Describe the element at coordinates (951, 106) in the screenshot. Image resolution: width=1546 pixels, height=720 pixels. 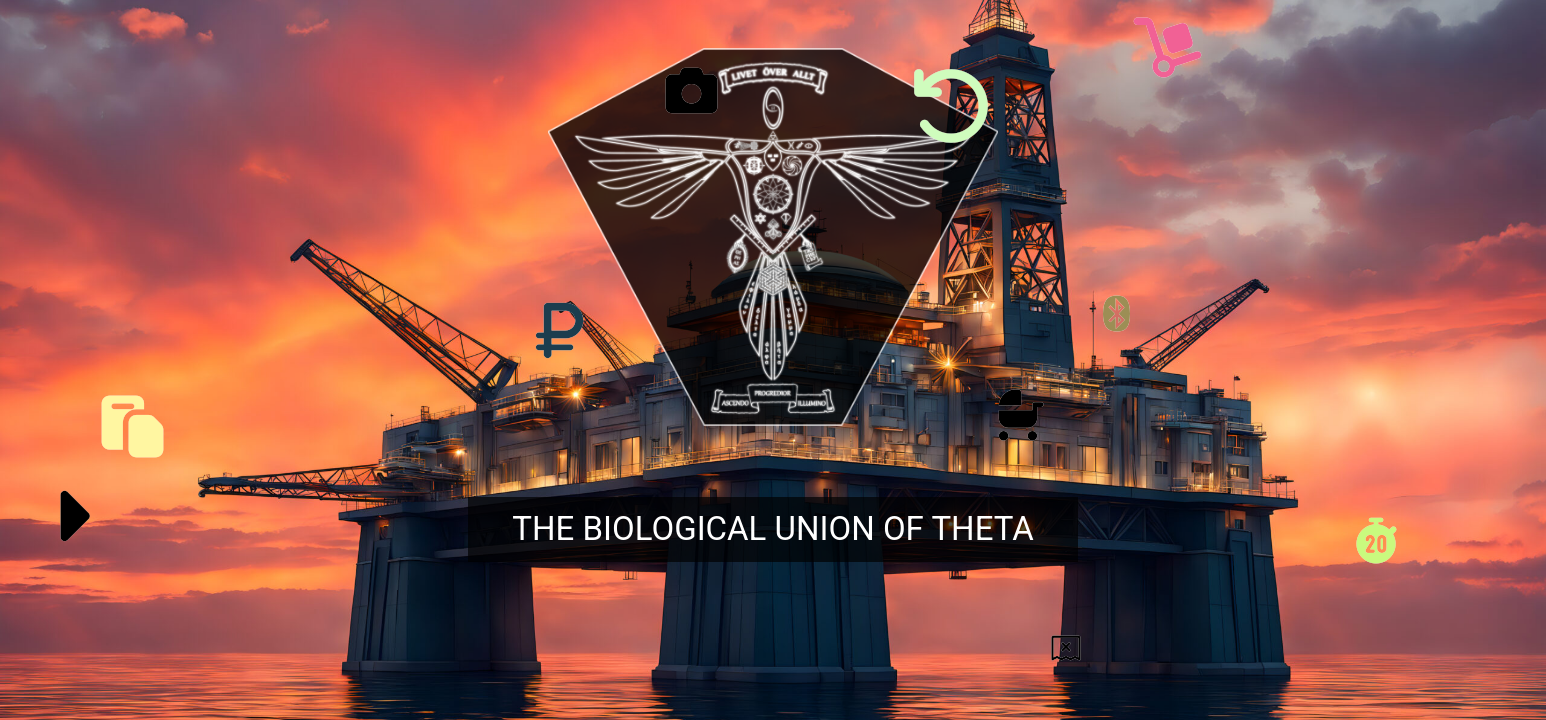
I see `undo the last action` at that location.